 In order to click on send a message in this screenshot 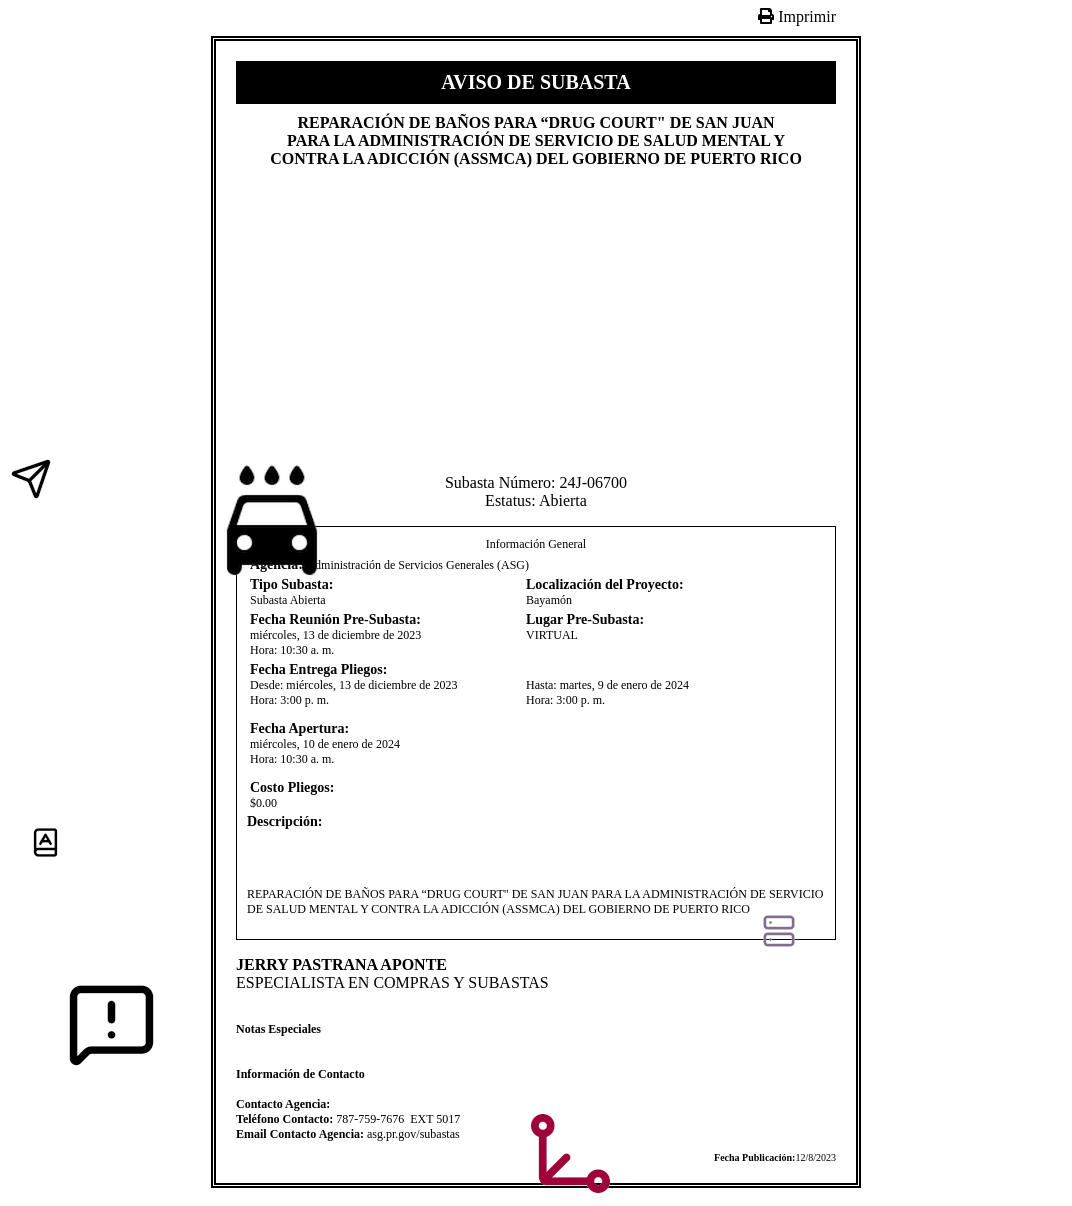, I will do `click(31, 479)`.